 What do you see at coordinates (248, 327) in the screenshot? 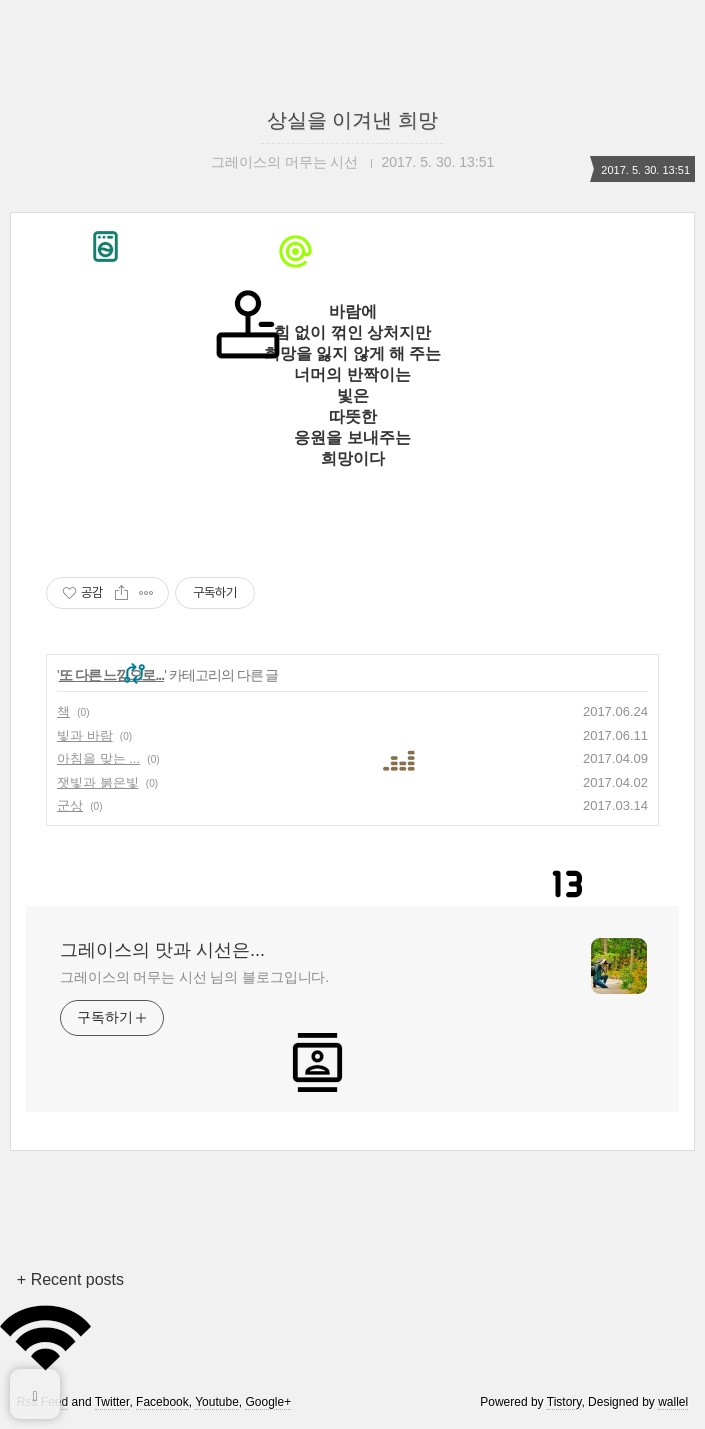
I see `access game controller settings` at bounding box center [248, 327].